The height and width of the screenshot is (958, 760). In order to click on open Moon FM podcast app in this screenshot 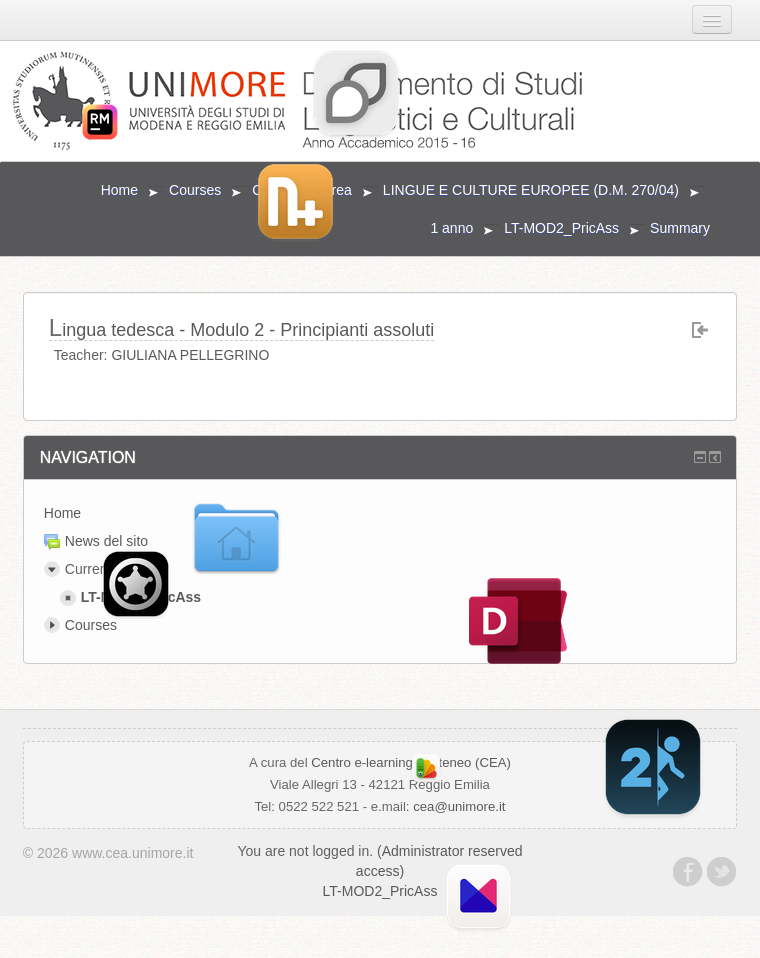, I will do `click(478, 896)`.